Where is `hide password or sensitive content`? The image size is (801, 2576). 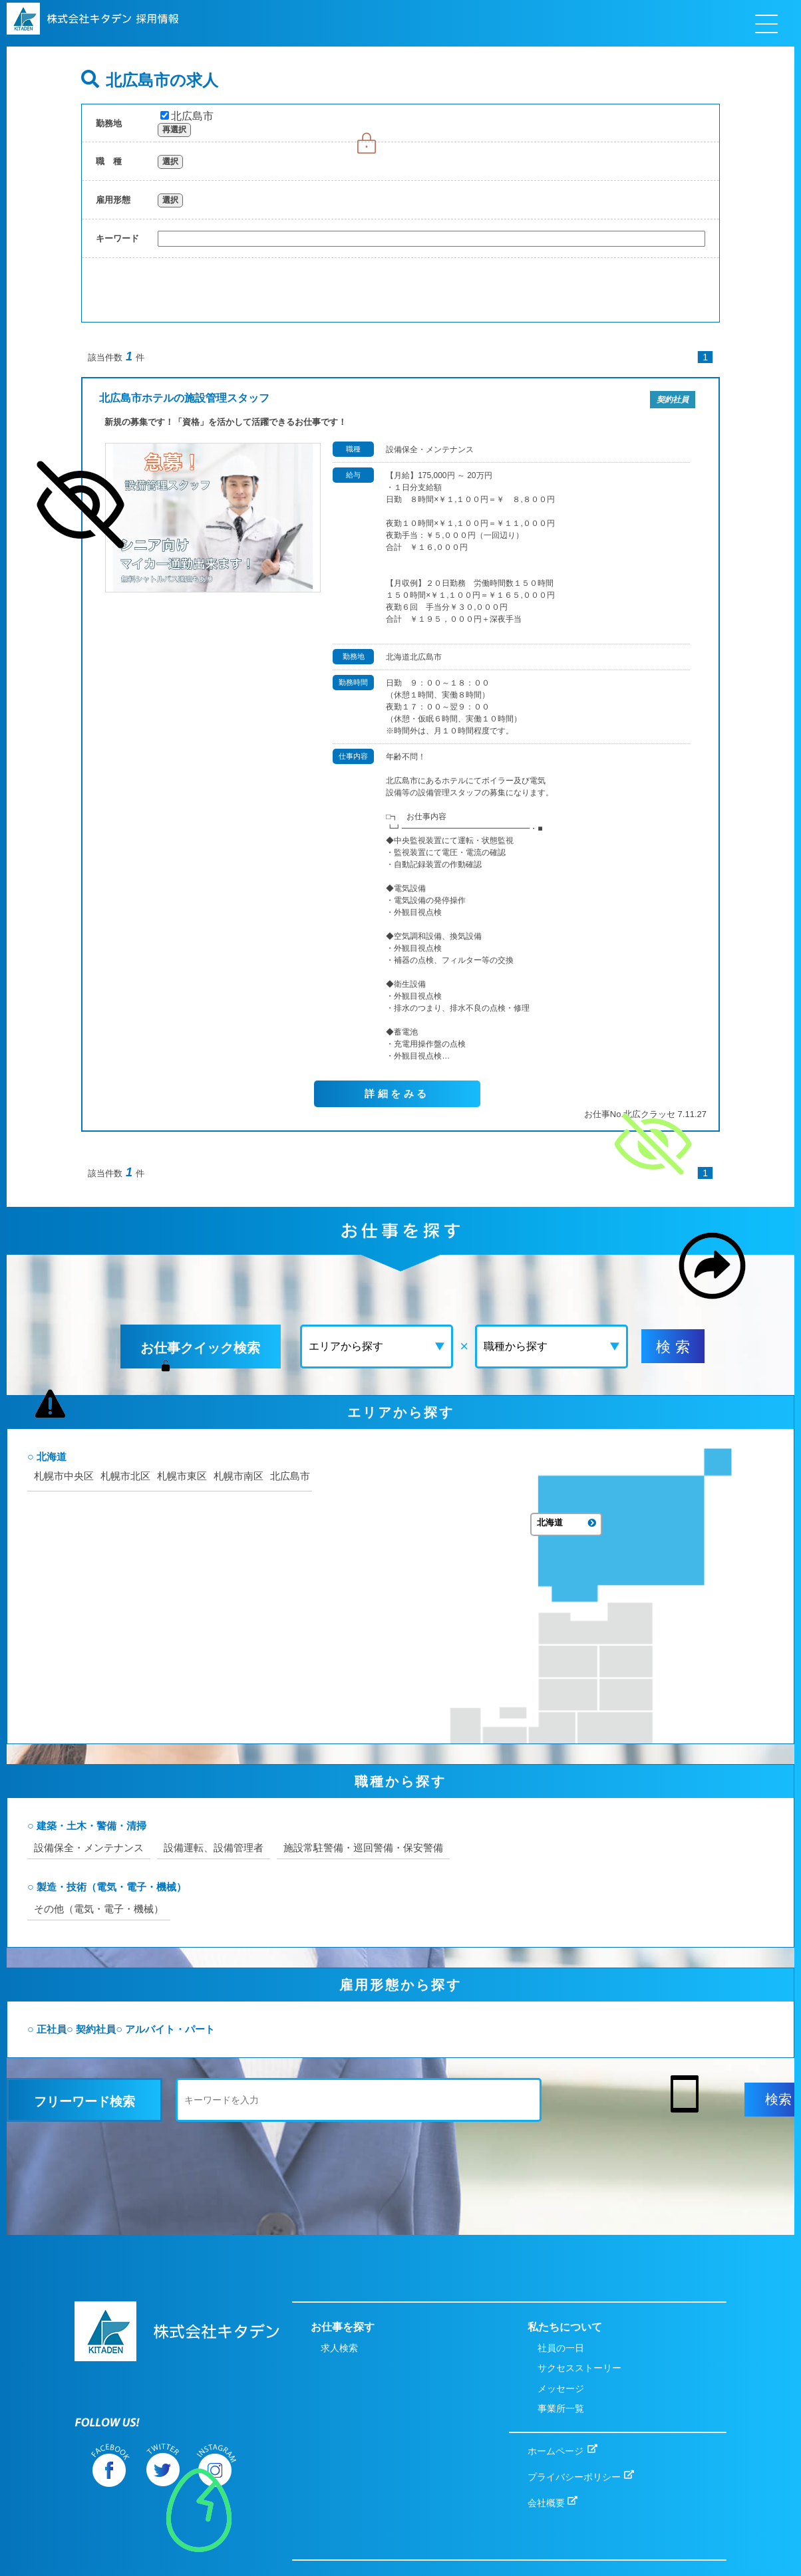
hide password or sensitive content is located at coordinates (653, 1144).